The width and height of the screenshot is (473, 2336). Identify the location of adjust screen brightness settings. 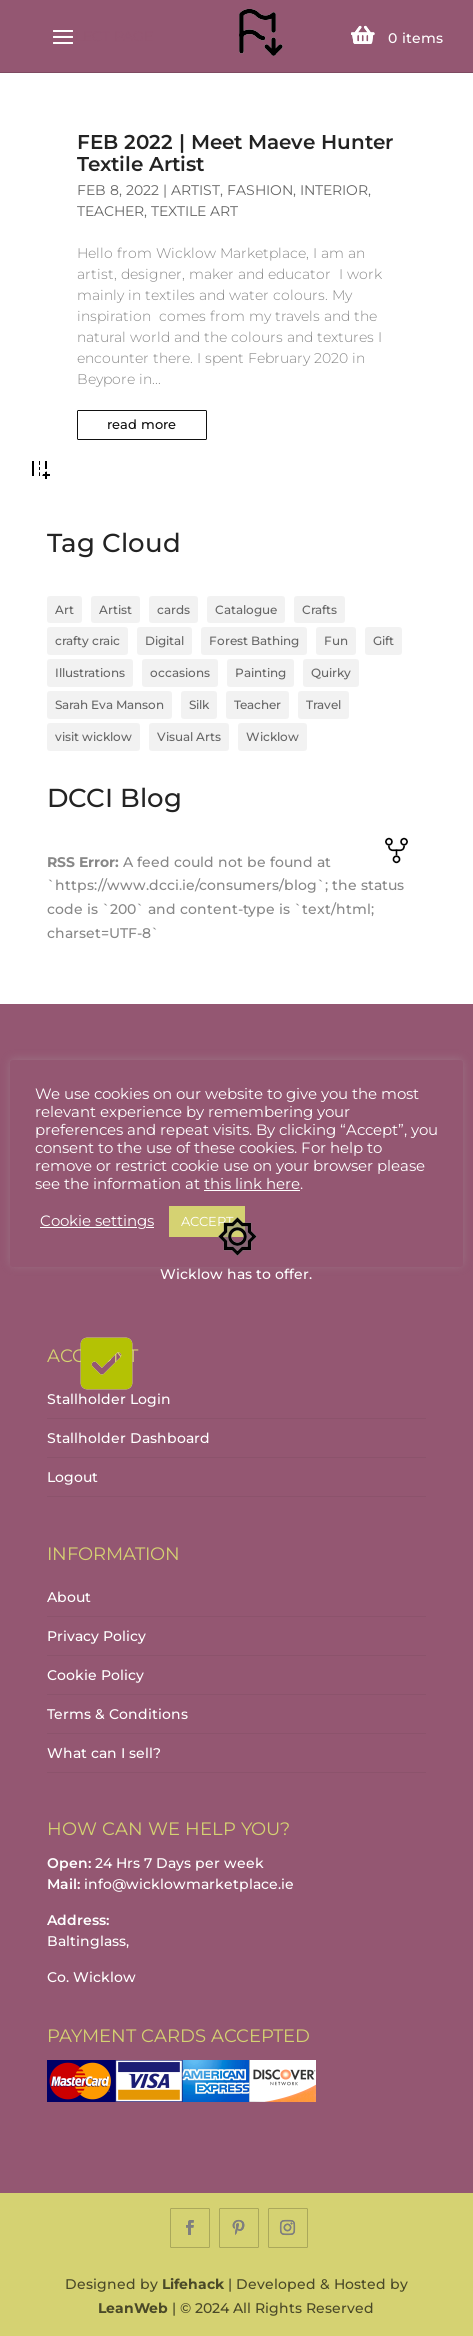
(237, 1236).